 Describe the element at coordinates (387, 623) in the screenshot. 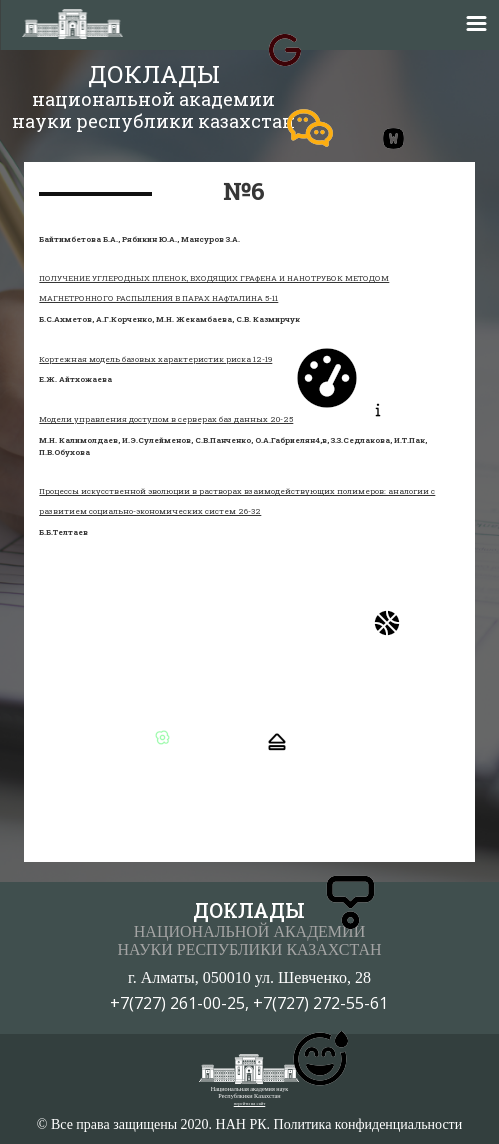

I see `access sports or basketball content` at that location.